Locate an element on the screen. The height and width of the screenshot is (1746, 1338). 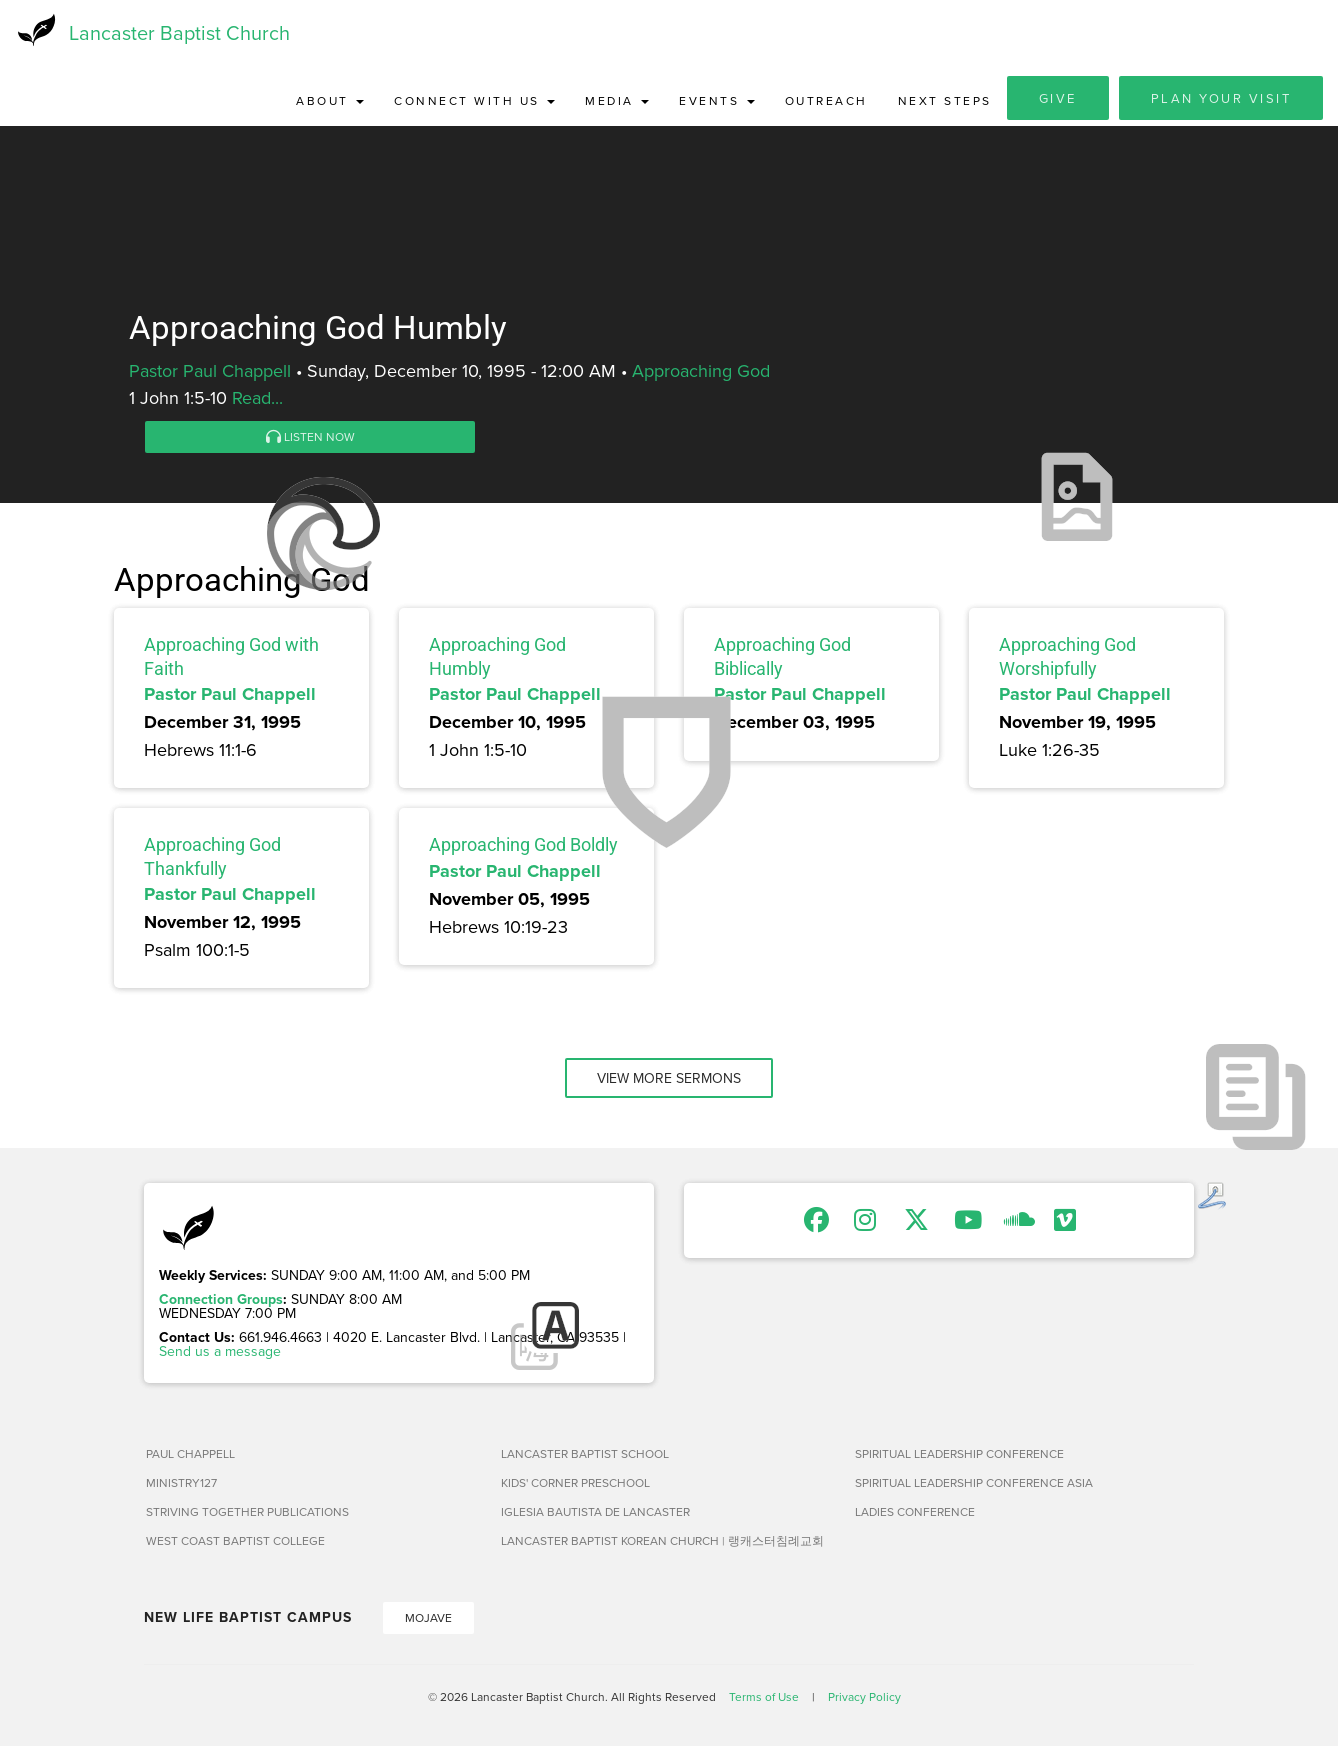
access language and region settings is located at coordinates (545, 1336).